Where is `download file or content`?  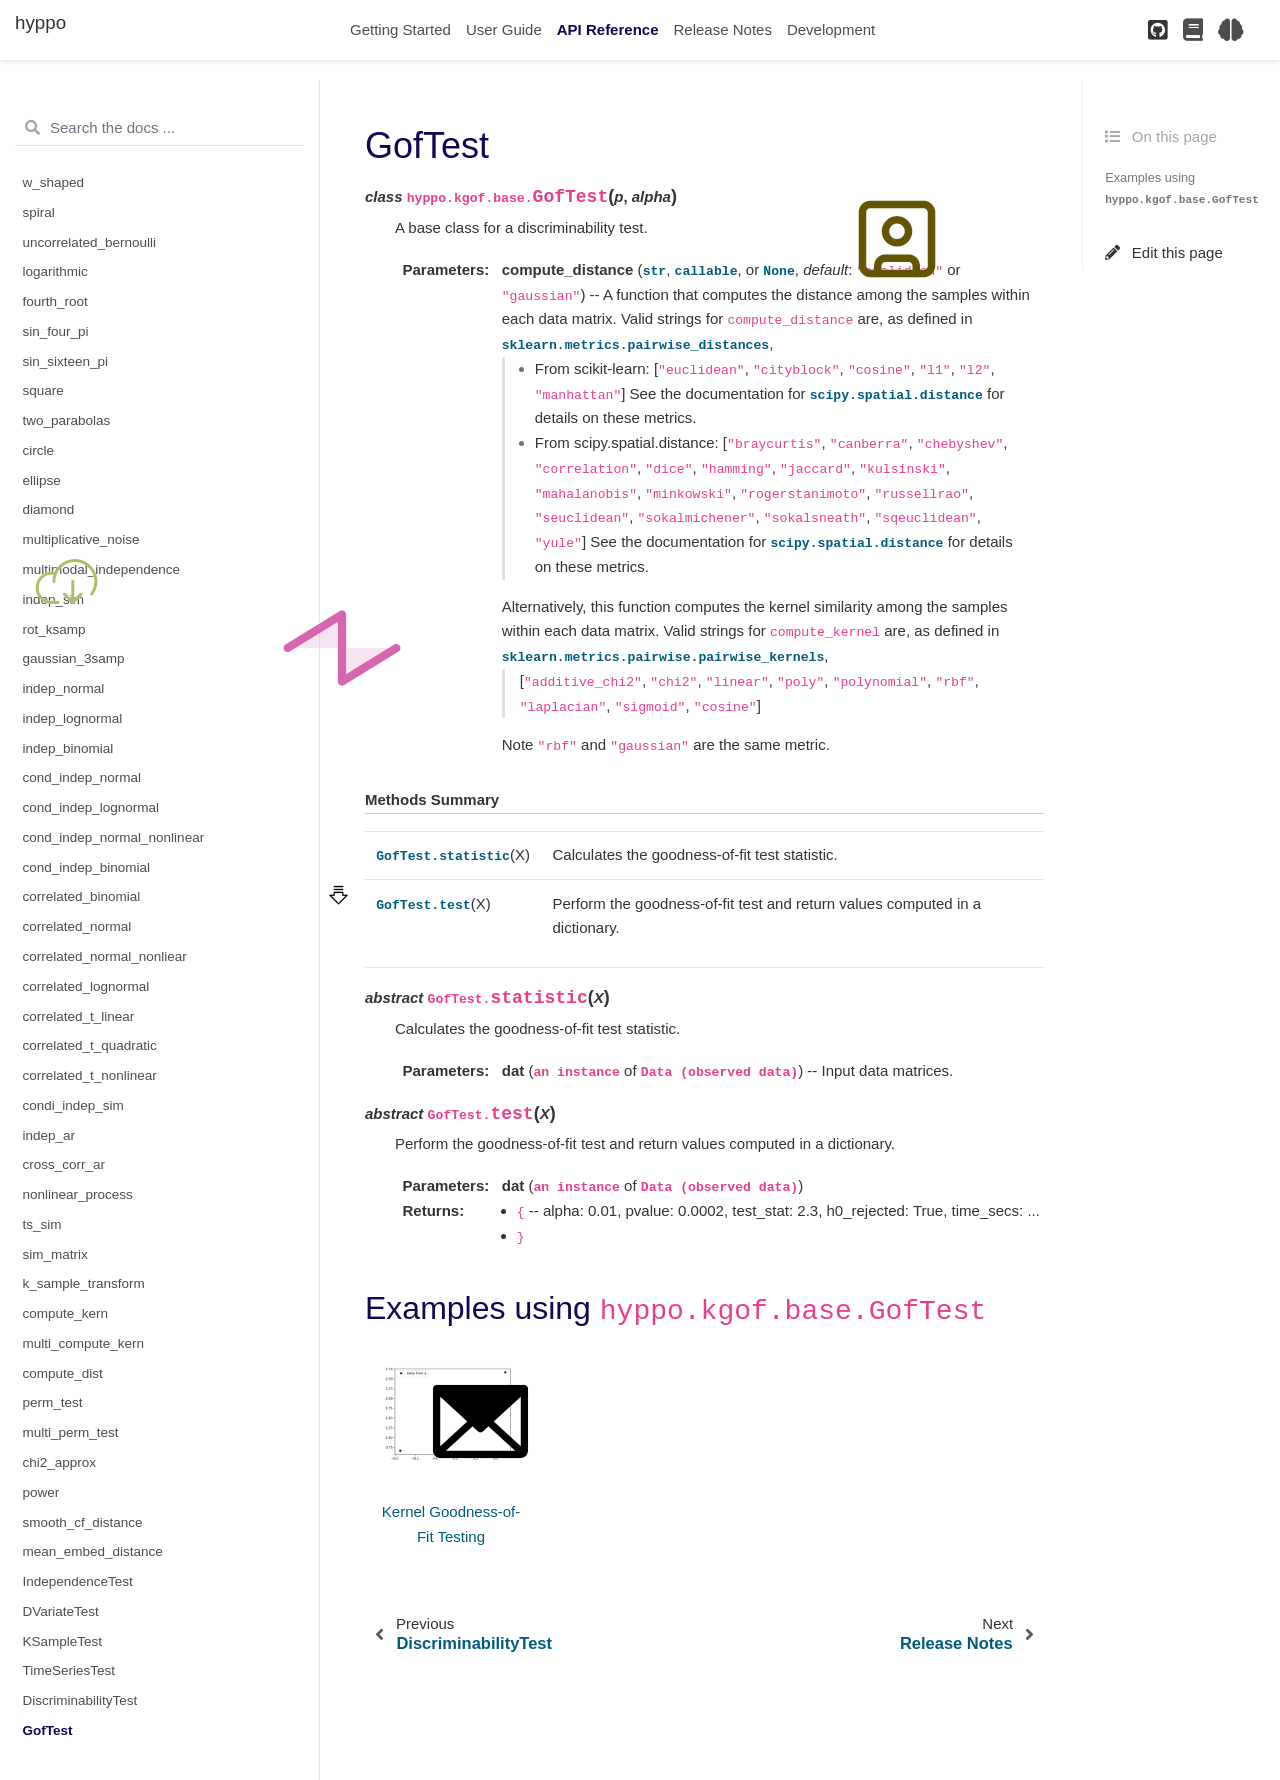
download file or content is located at coordinates (338, 894).